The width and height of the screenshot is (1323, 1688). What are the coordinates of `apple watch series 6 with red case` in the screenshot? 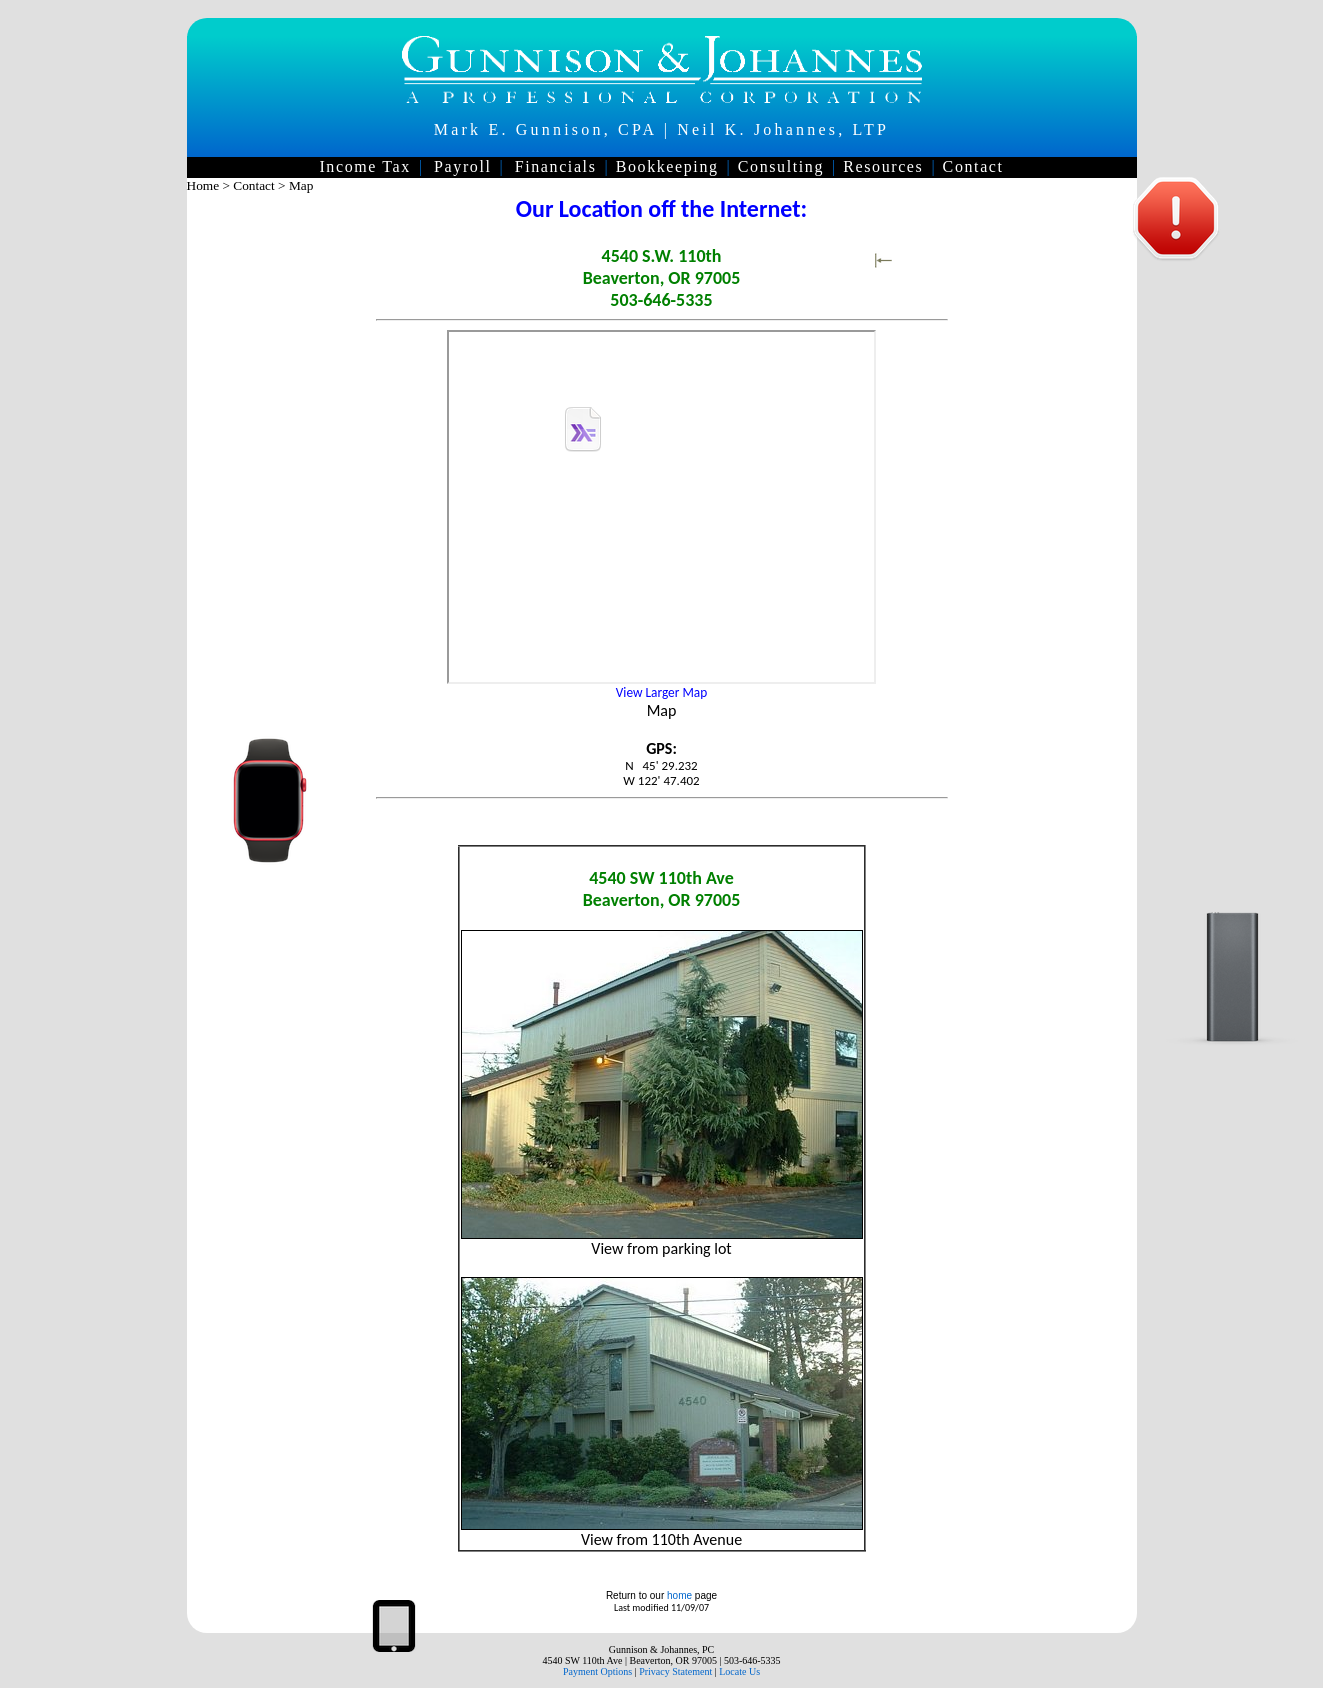 It's located at (268, 800).